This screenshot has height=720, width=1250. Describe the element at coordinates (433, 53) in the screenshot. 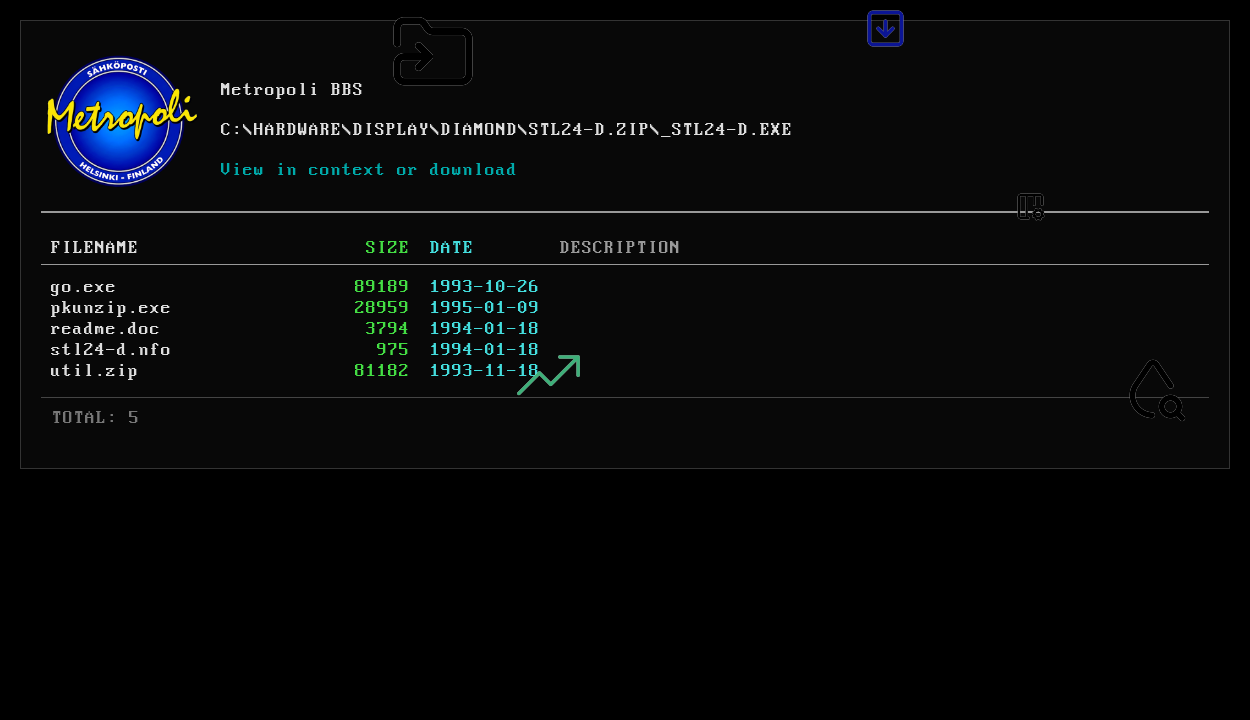

I see `create a symbolic link to this folder` at that location.